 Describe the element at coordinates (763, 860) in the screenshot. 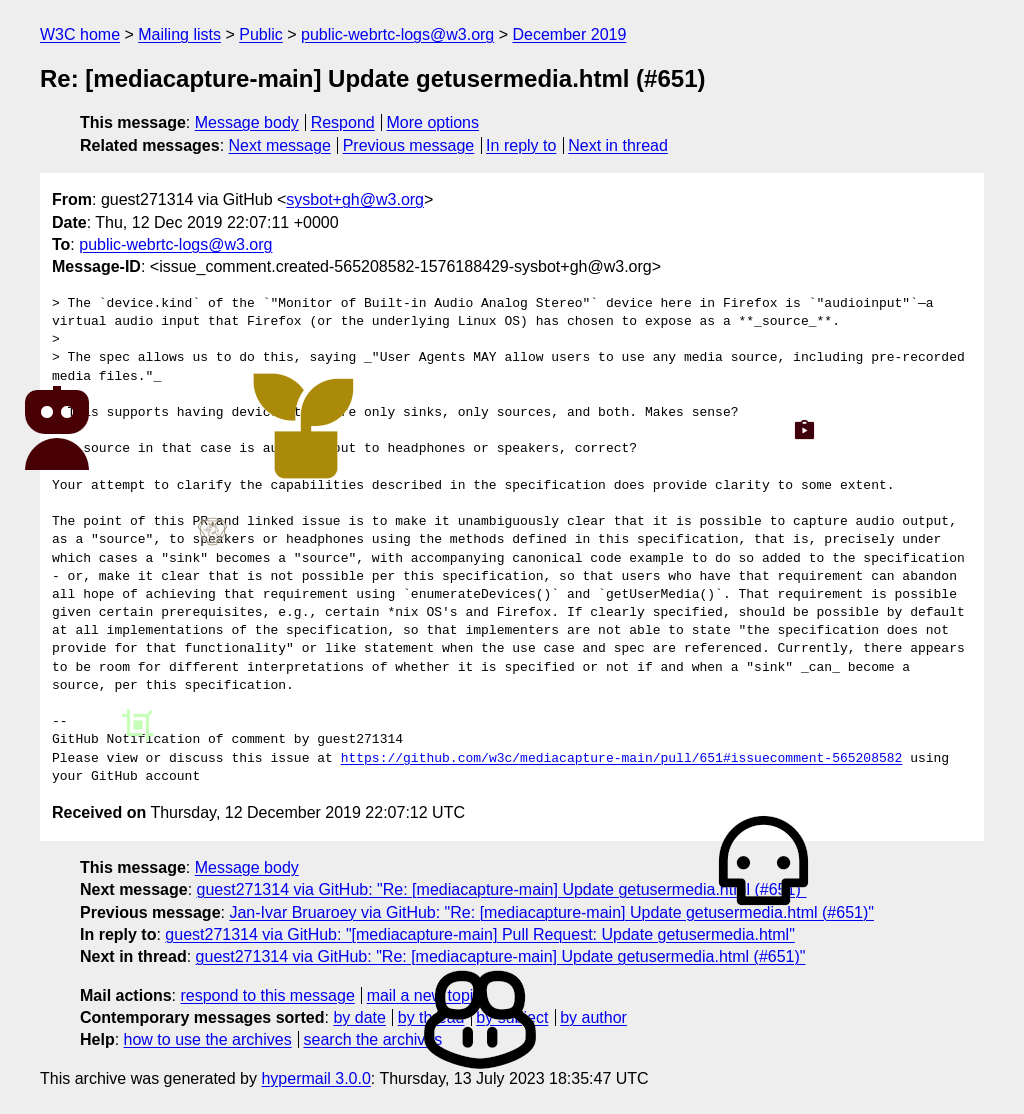

I see `indicates dangerous or hazardous content` at that location.